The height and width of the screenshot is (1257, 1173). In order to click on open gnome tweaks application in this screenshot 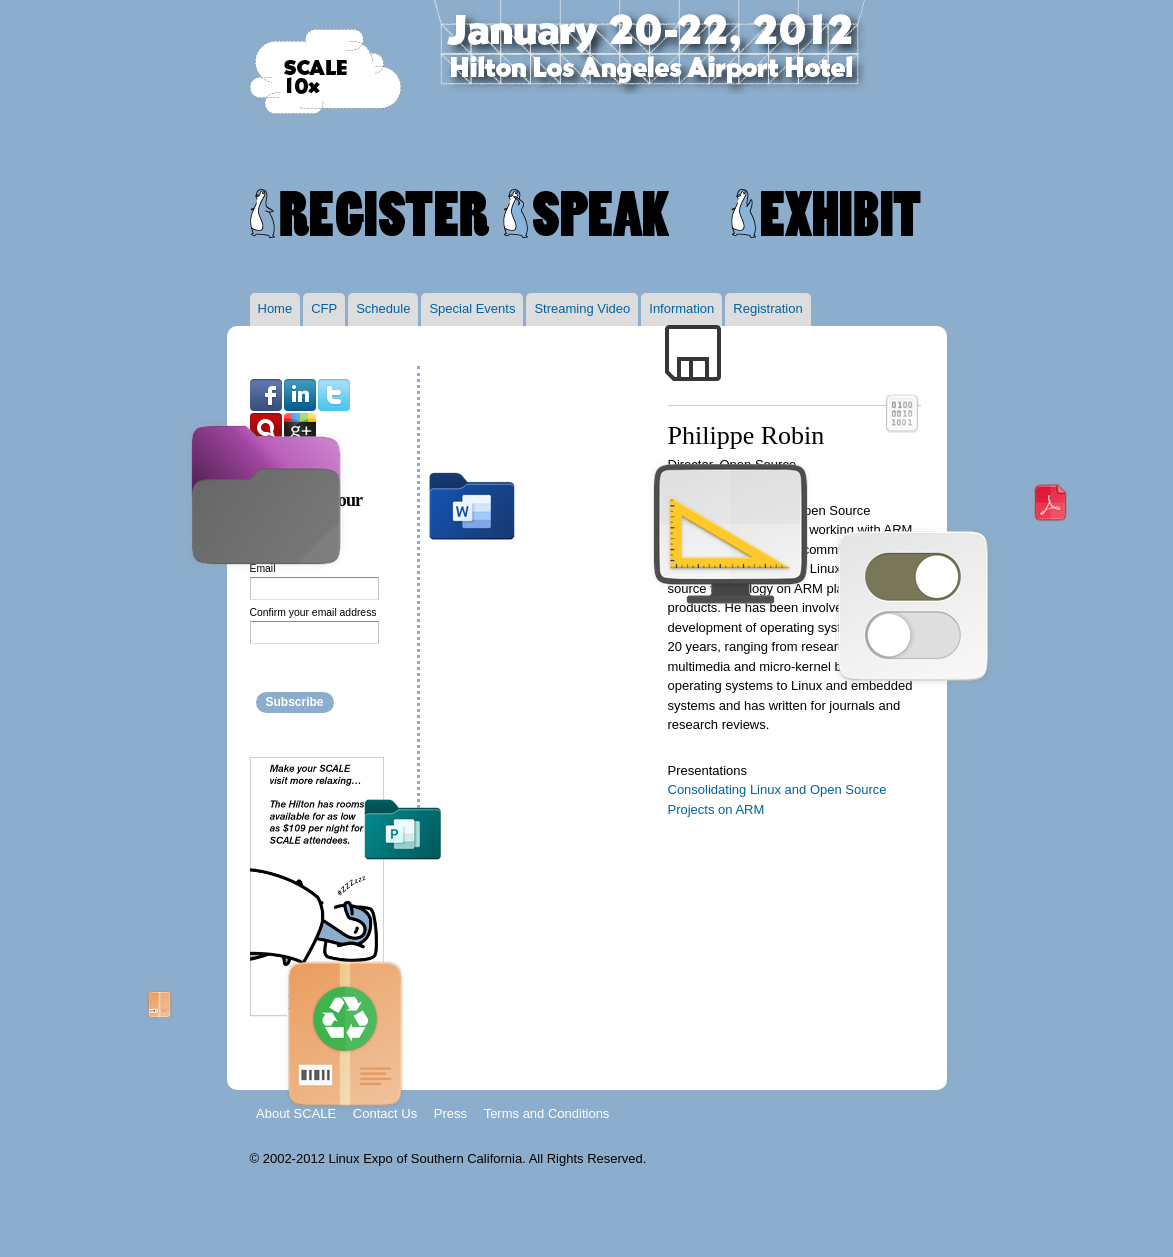, I will do `click(913, 606)`.